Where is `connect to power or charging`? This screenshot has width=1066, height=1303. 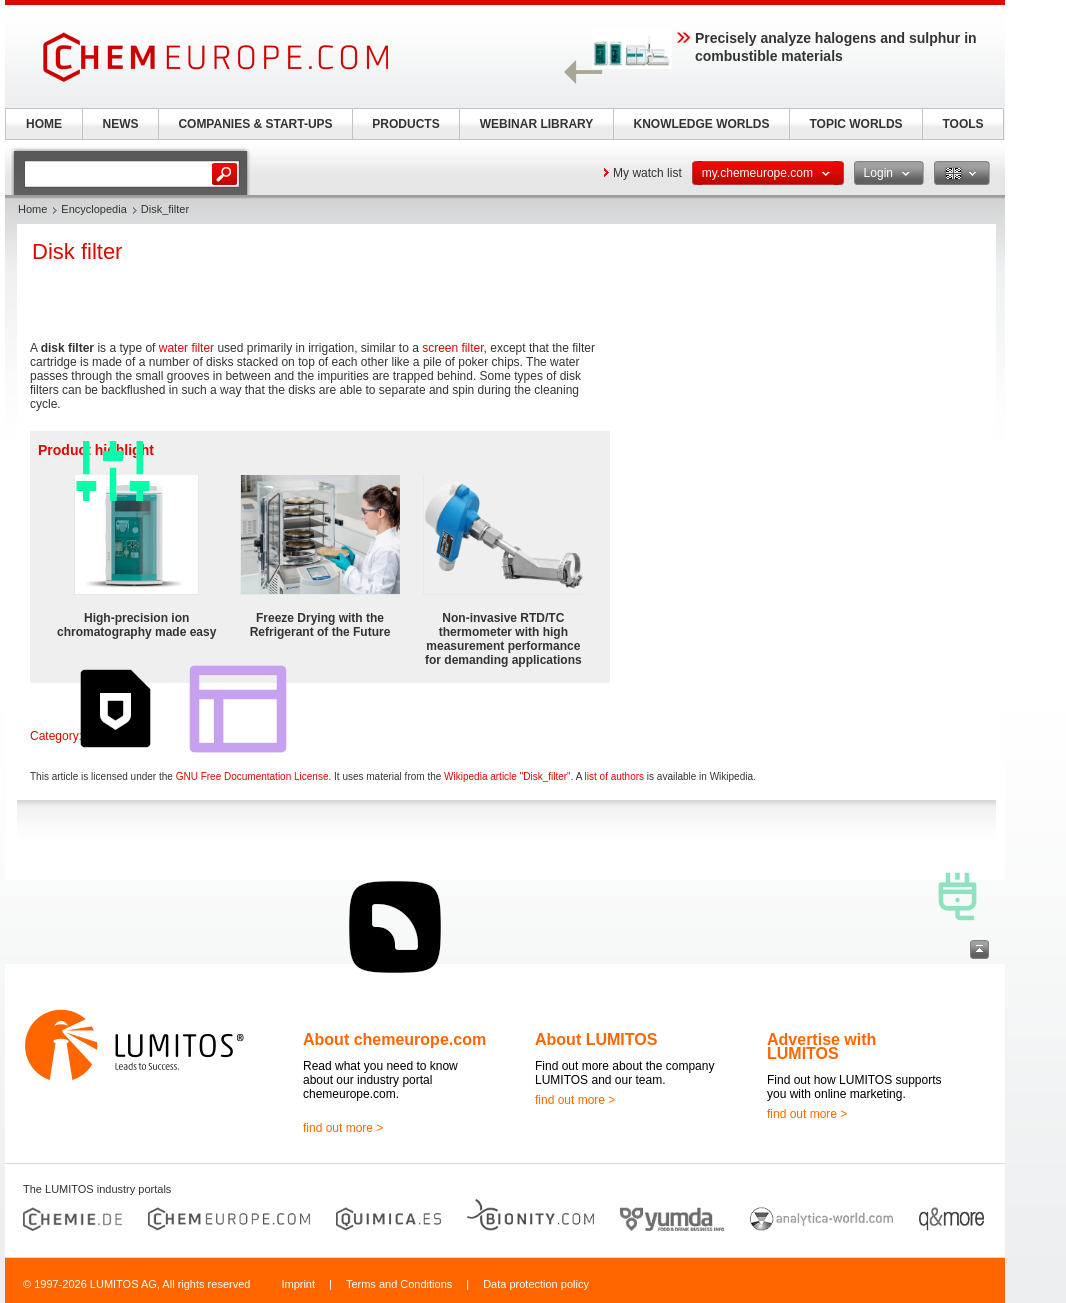 connect to power or charging is located at coordinates (957, 896).